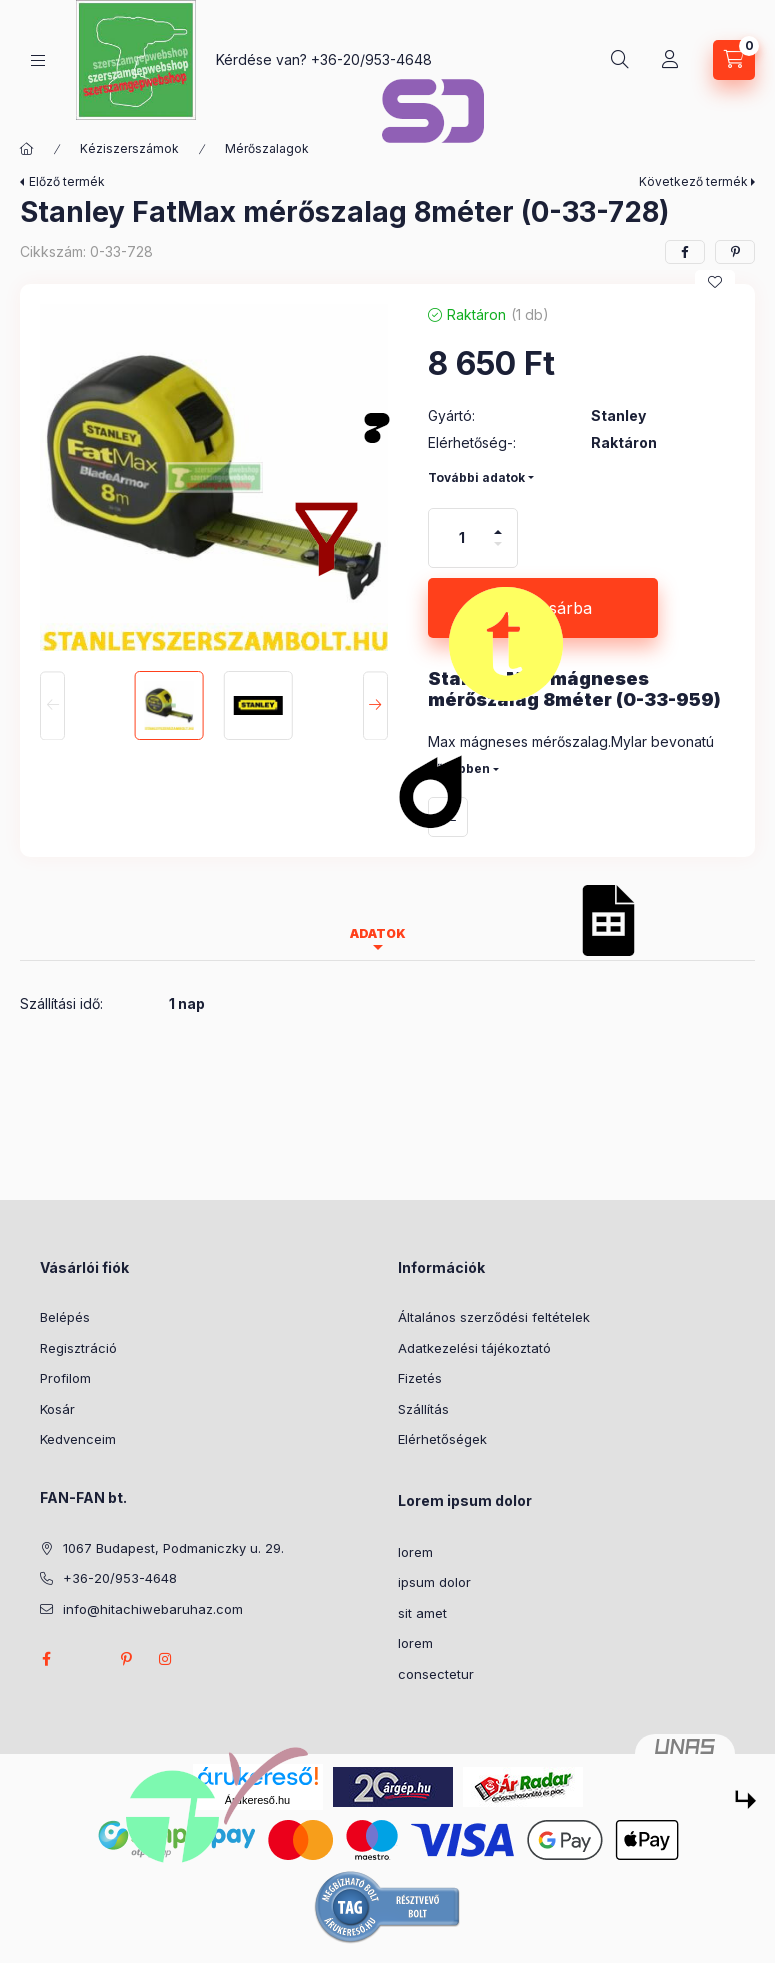 The image size is (775, 1963). I want to click on open Google Sheets, so click(608, 920).